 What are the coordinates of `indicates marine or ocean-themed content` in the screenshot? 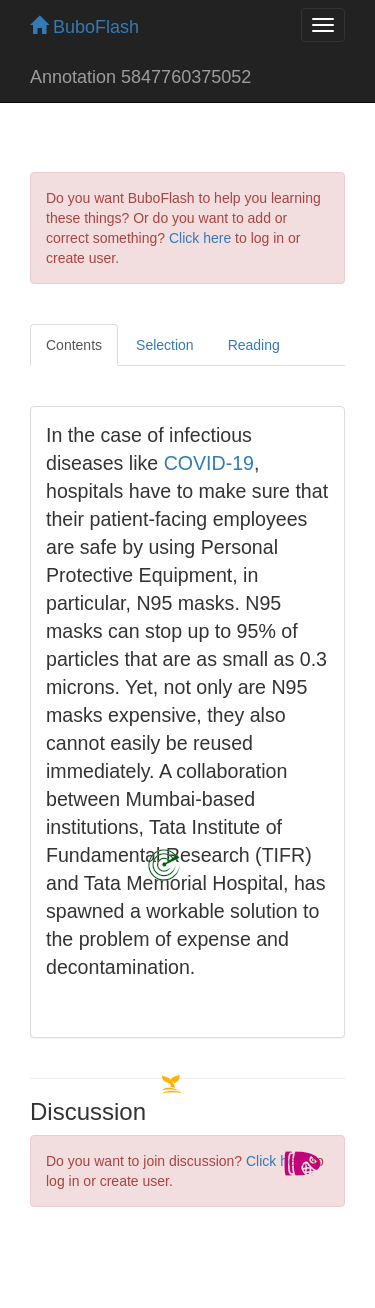 It's located at (171, 1083).